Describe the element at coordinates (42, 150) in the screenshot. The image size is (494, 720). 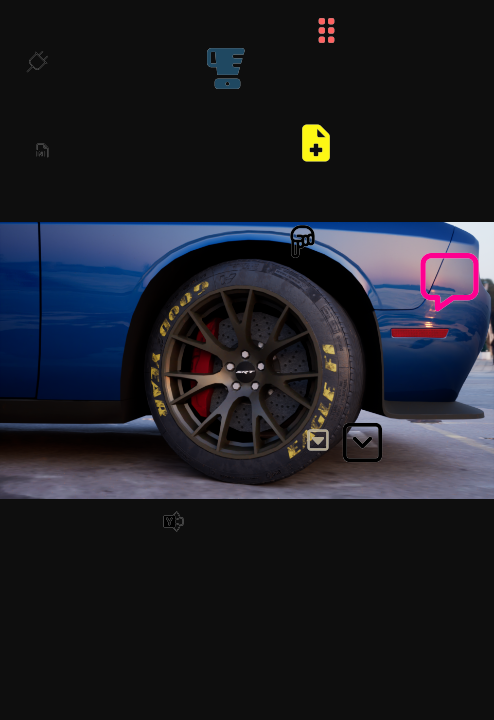
I see `view or open an INI configuration file` at that location.